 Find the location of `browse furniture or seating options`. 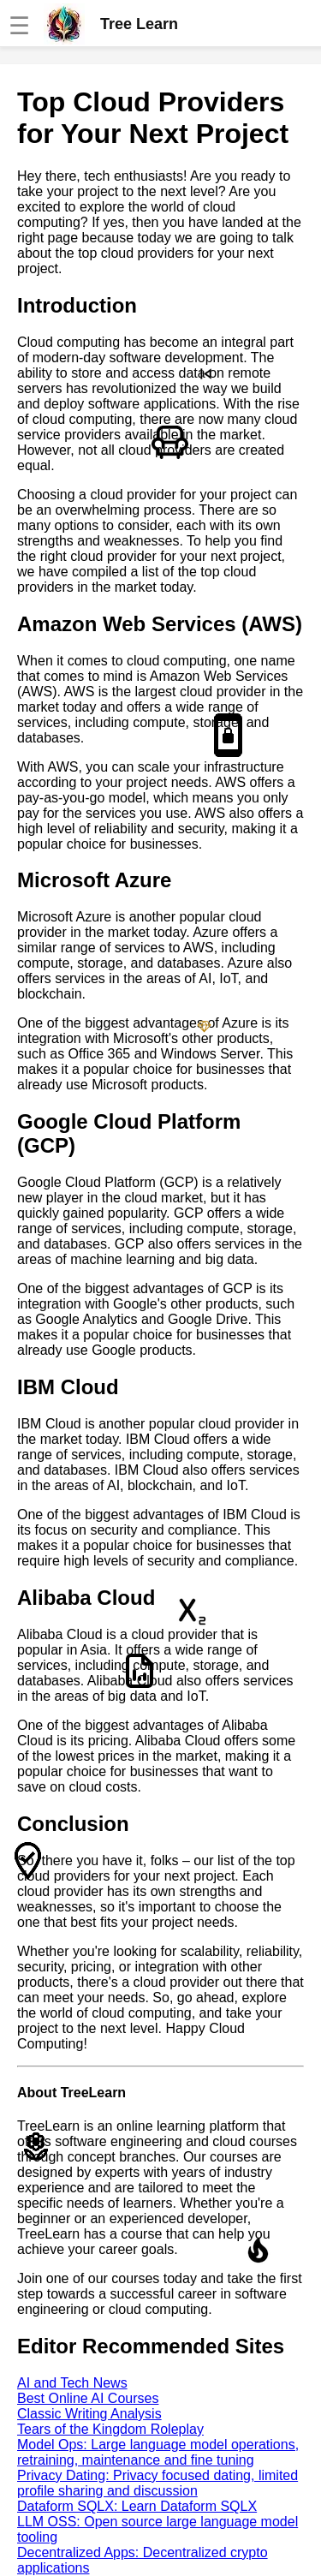

browse furniture or seating options is located at coordinates (169, 442).